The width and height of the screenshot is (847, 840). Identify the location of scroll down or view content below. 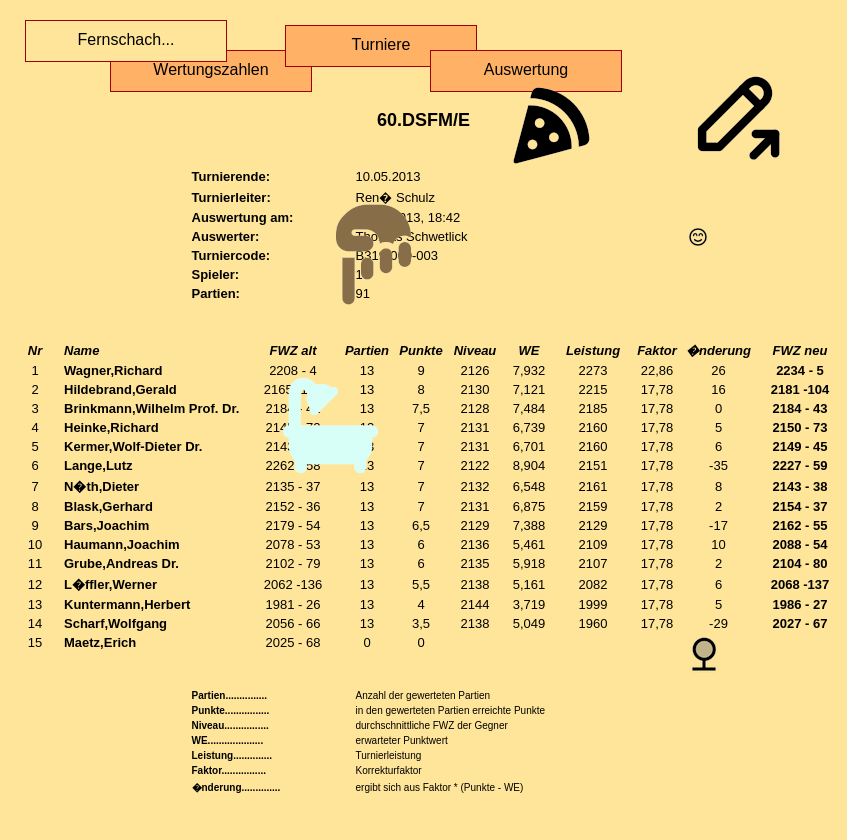
(373, 254).